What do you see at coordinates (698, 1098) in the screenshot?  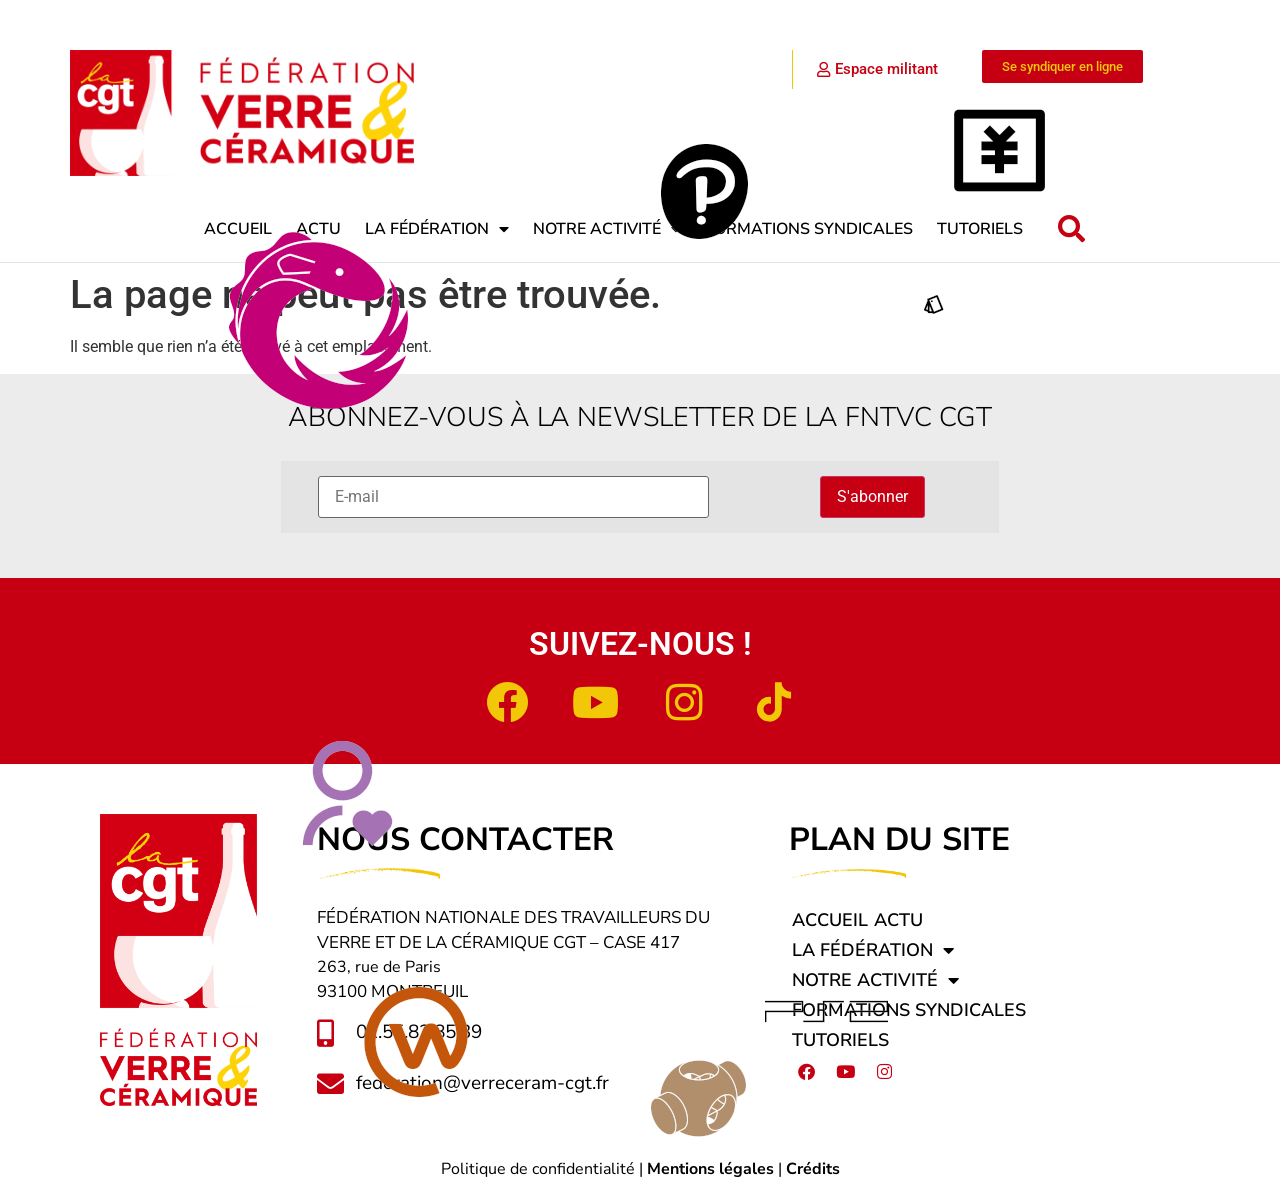 I see `open OpenSCAD application` at bounding box center [698, 1098].